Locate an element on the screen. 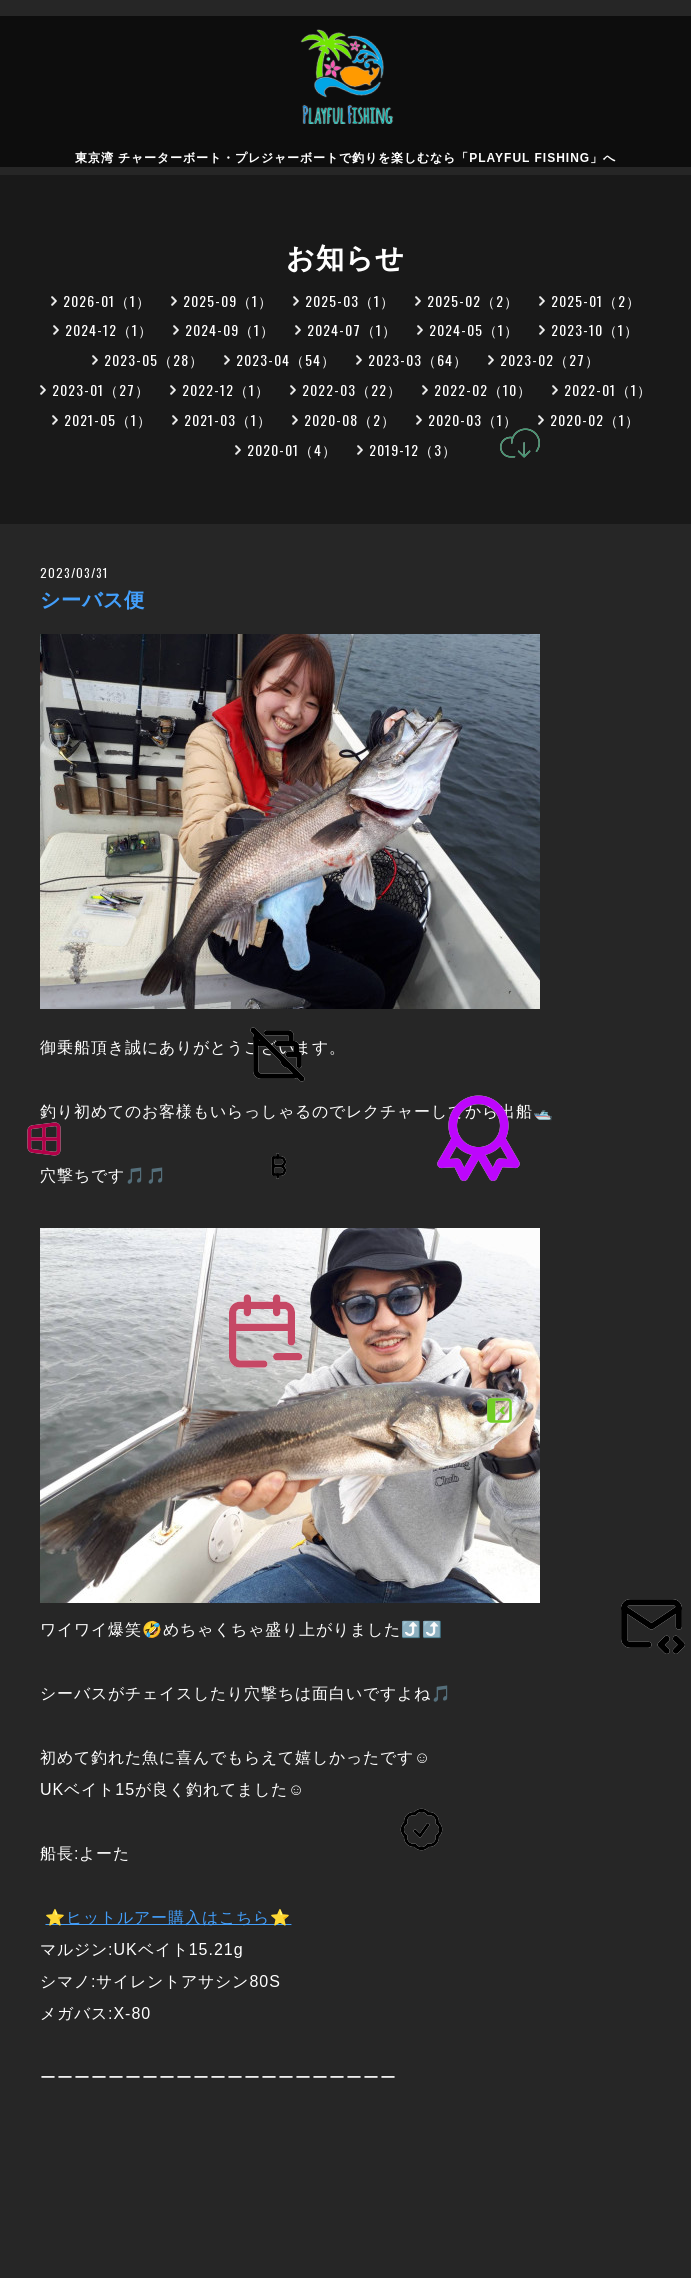 This screenshot has height=2278, width=691. collapse the left sidebar panel is located at coordinates (499, 1410).